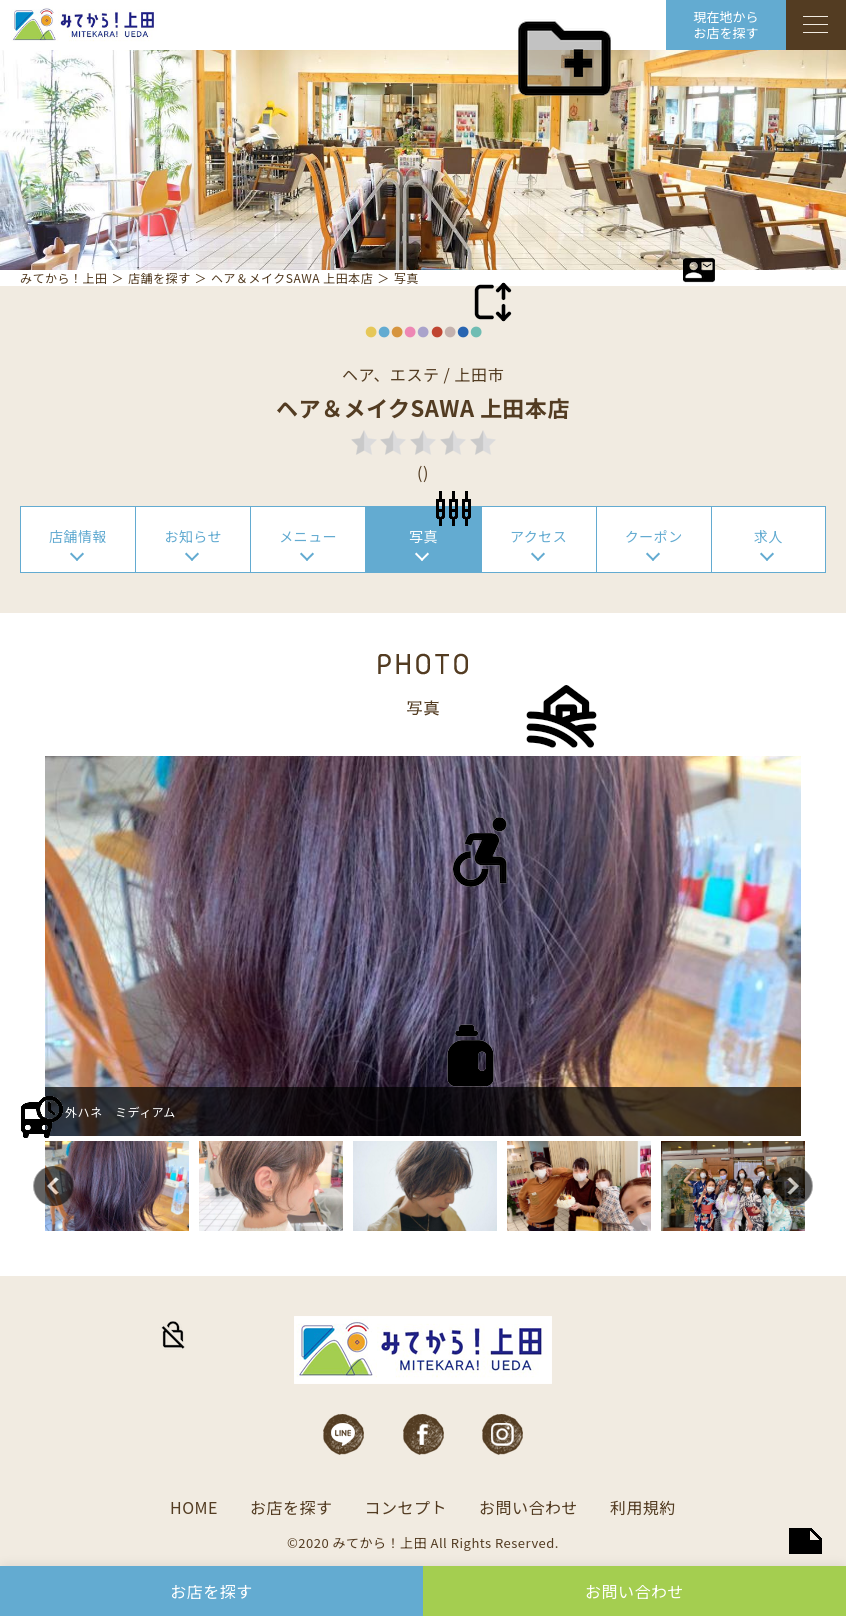 The height and width of the screenshot is (1616, 846). I want to click on auto-fit content to available height, so click(492, 302).